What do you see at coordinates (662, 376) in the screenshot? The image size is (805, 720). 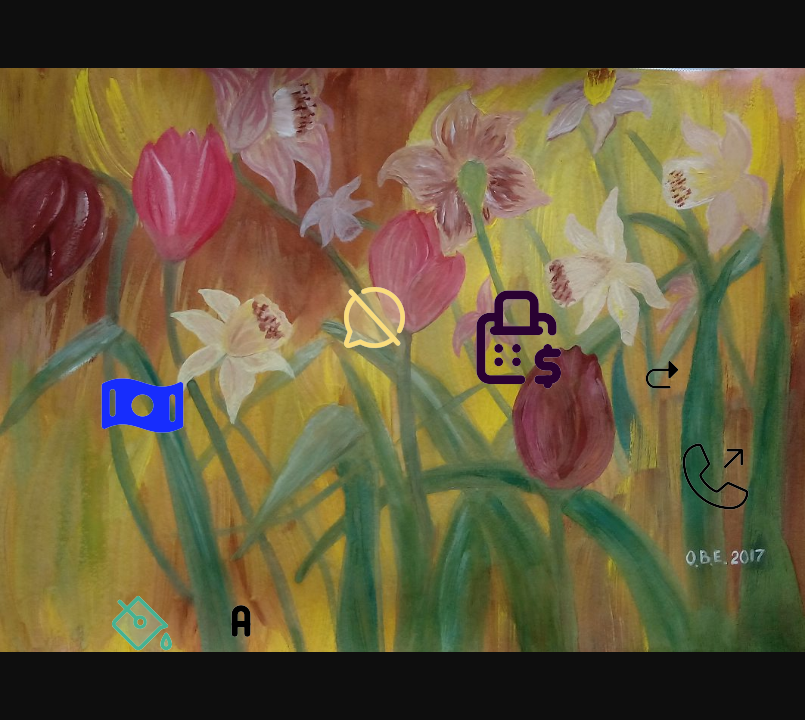 I see `redo last action` at bounding box center [662, 376].